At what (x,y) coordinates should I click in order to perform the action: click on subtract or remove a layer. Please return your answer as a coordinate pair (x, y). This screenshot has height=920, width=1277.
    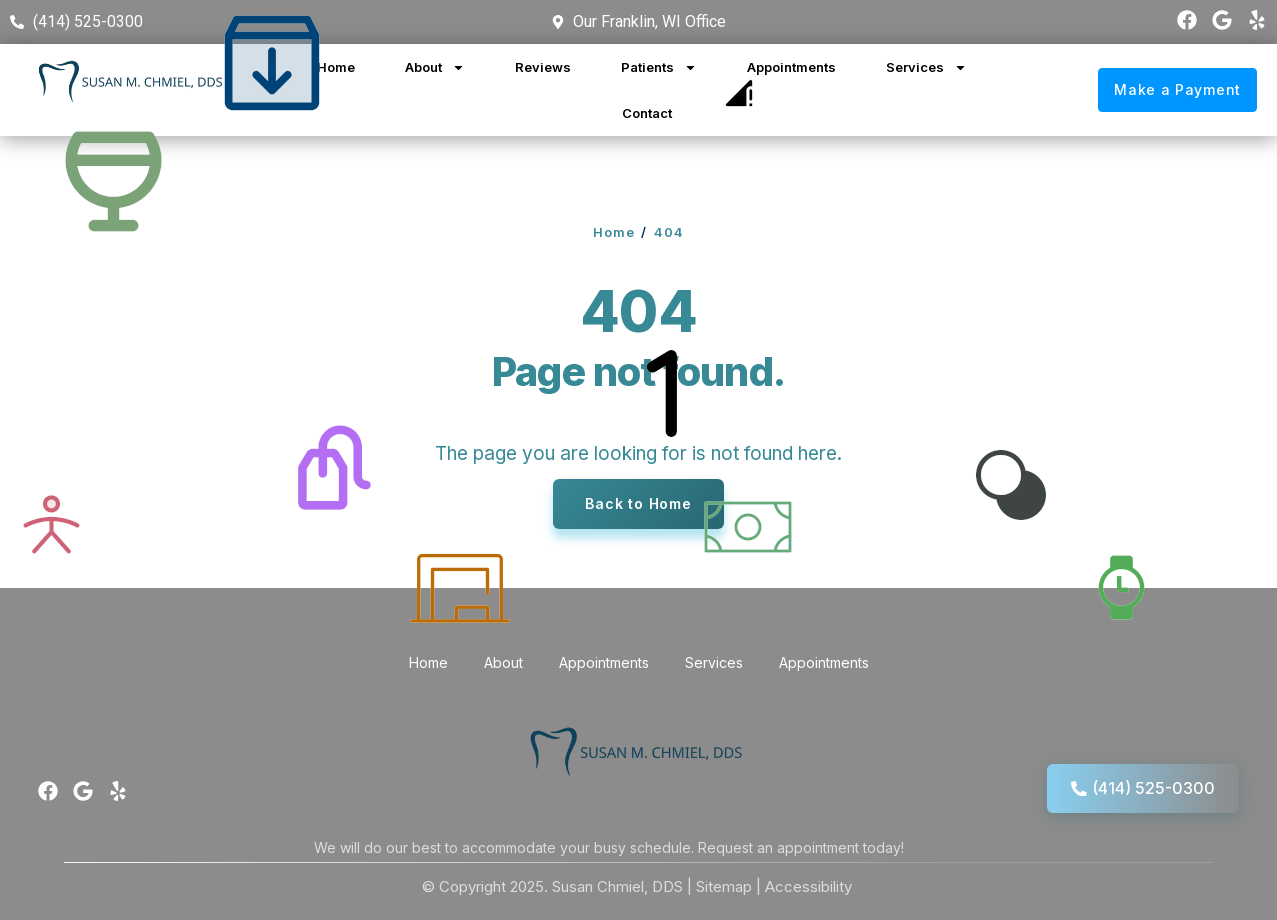
    Looking at the image, I should click on (1011, 485).